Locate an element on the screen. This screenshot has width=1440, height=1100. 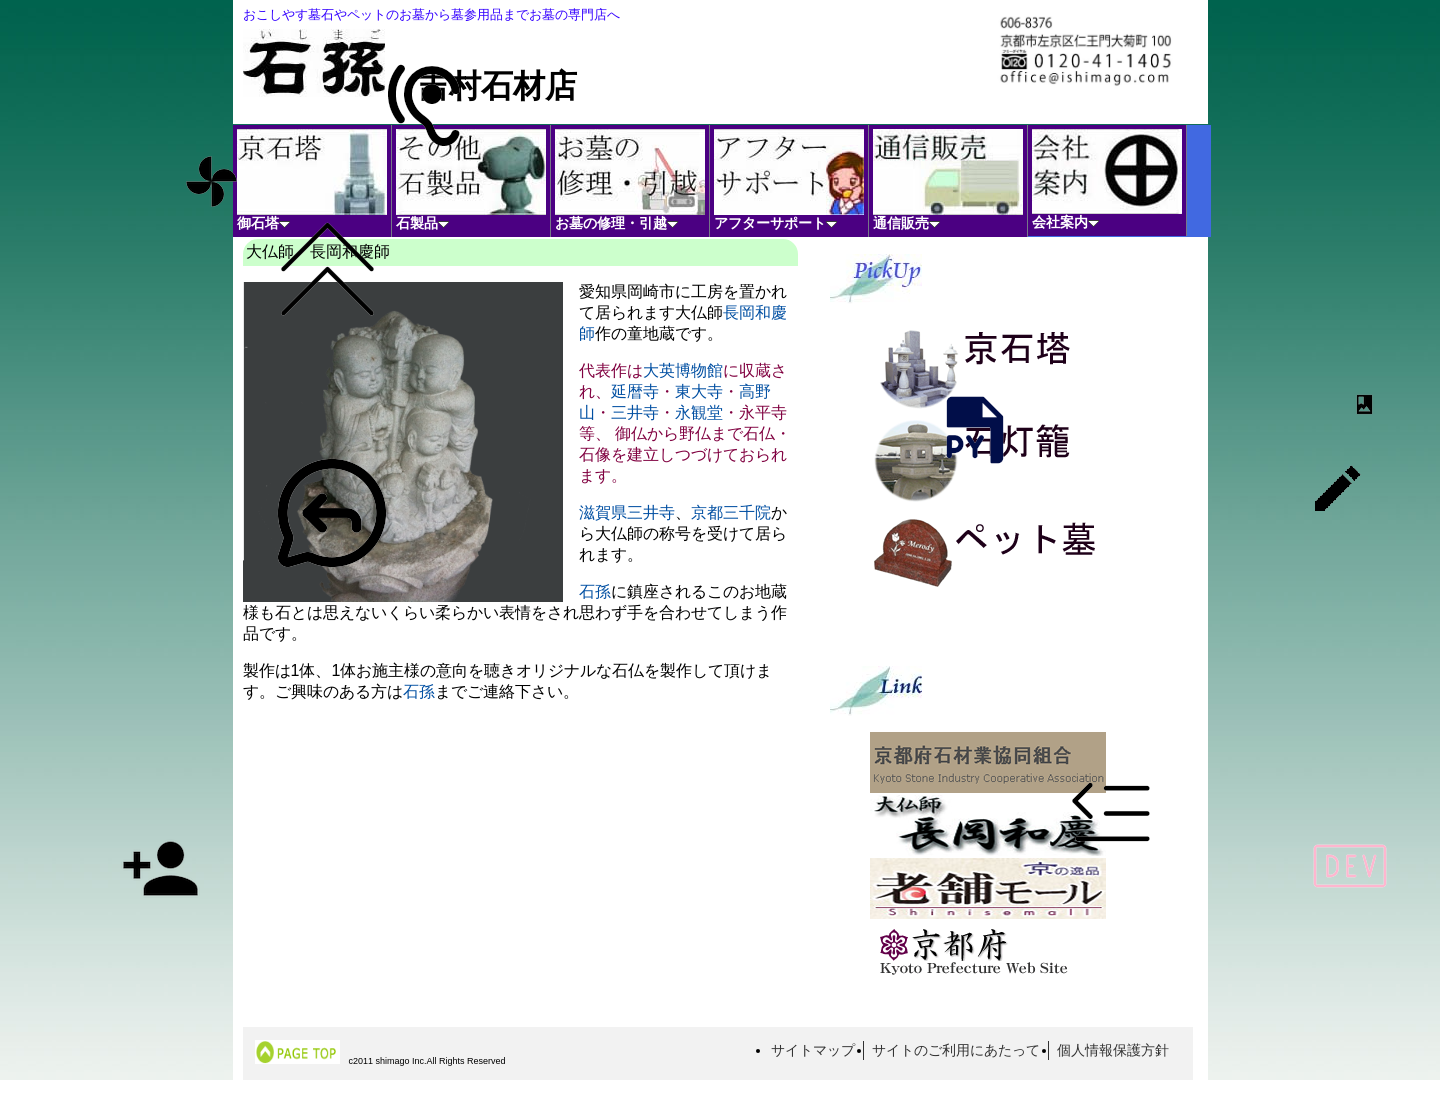
access hearing or audio accessibility settings is located at coordinates (424, 106).